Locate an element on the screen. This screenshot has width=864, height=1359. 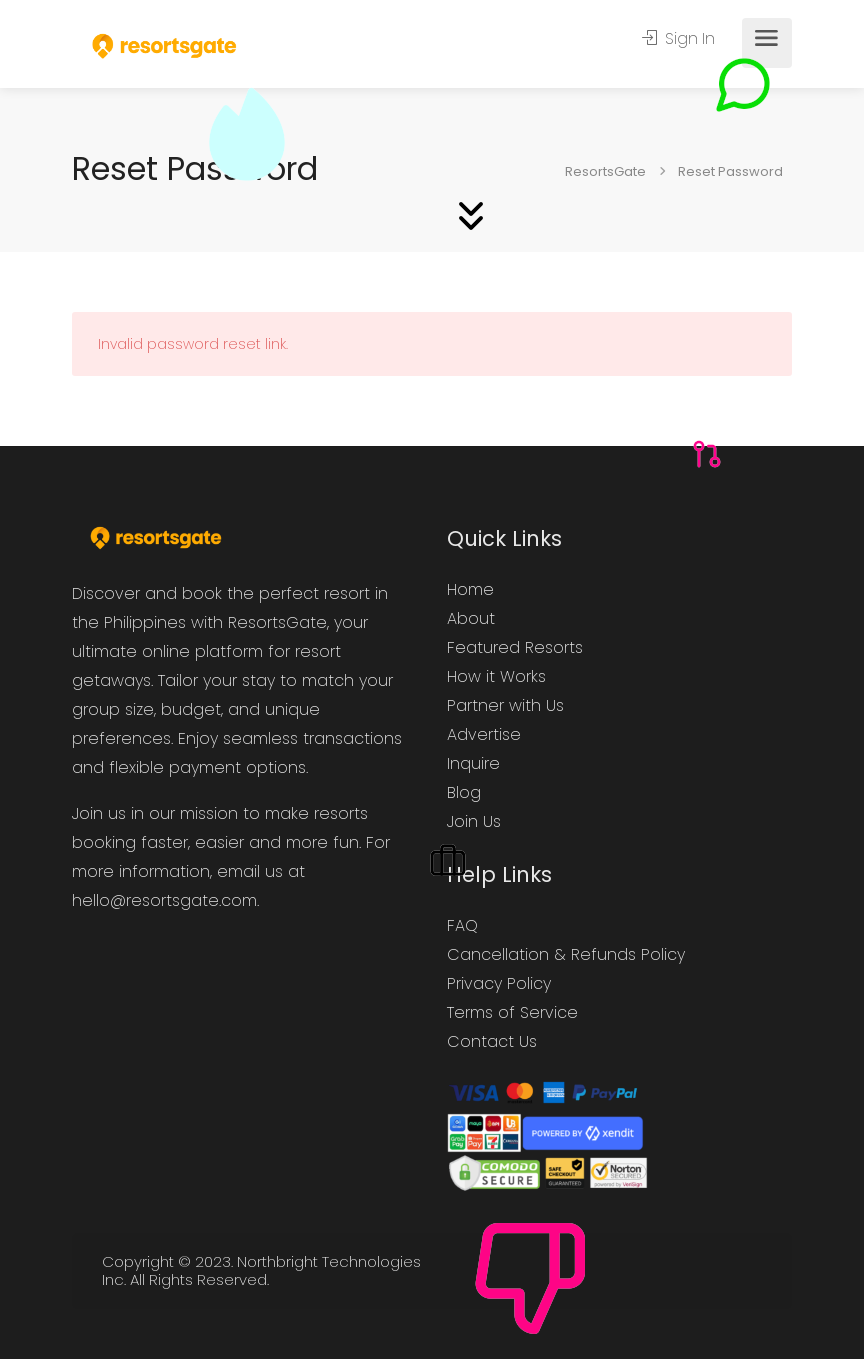
open messaging or chat is located at coordinates (743, 85).